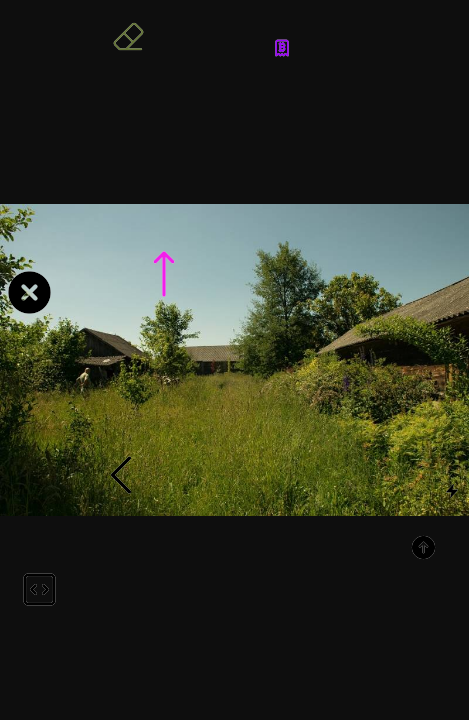  What do you see at coordinates (128, 36) in the screenshot?
I see `erase or clear content` at bounding box center [128, 36].